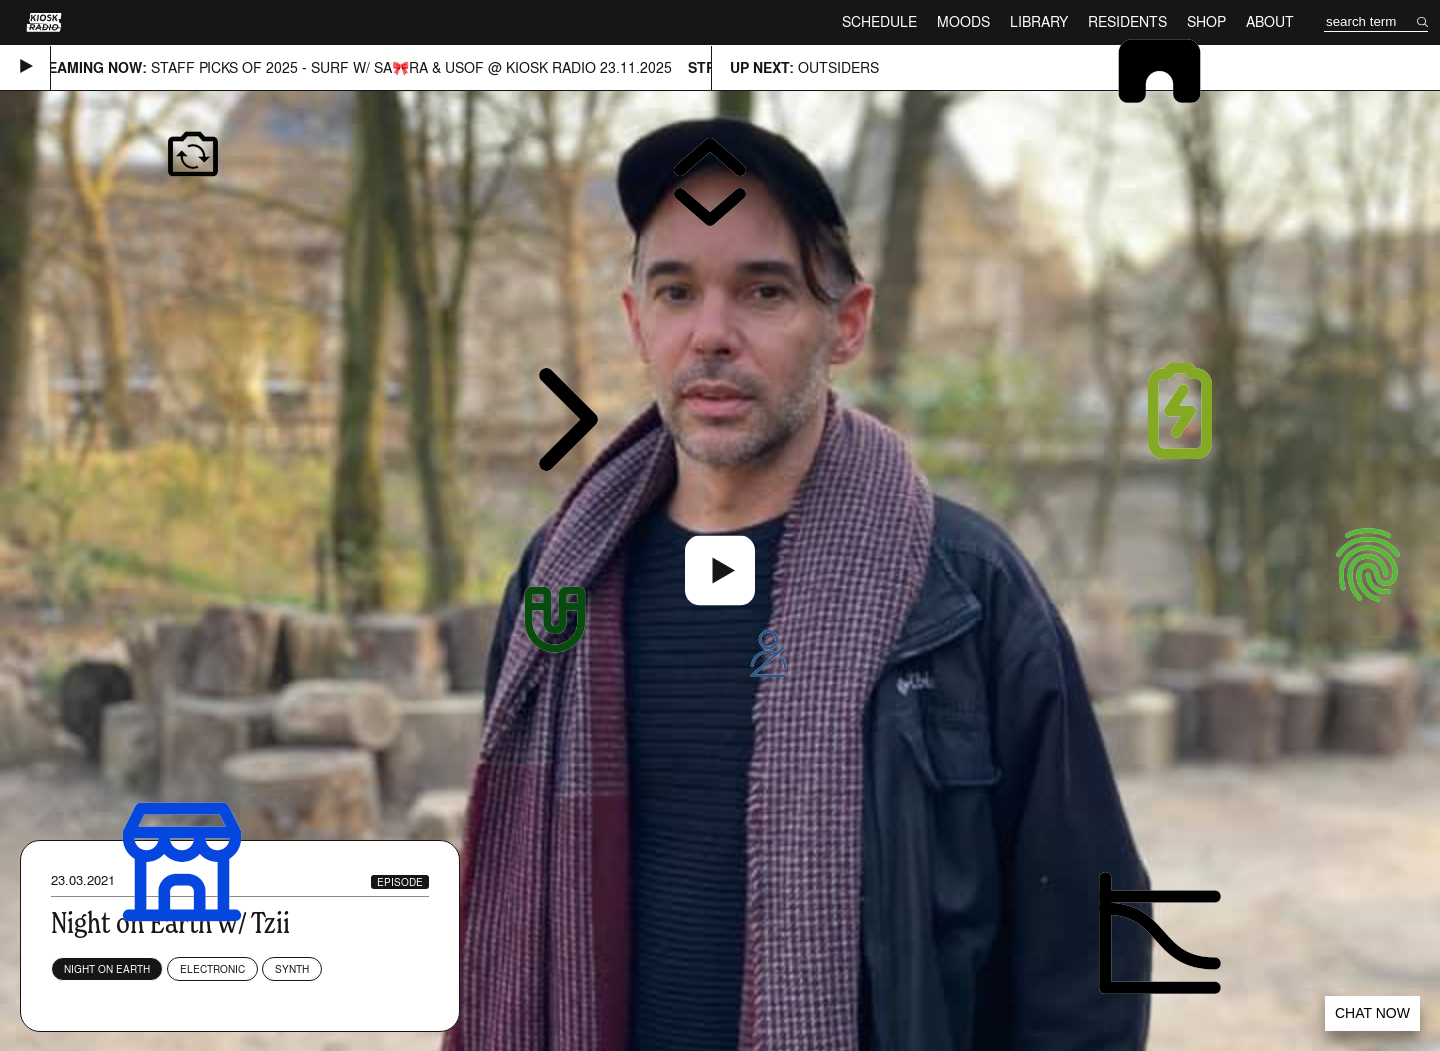 The image size is (1440, 1051). Describe the element at coordinates (555, 617) in the screenshot. I see `activate magnetic selection or snapping tool` at that location.